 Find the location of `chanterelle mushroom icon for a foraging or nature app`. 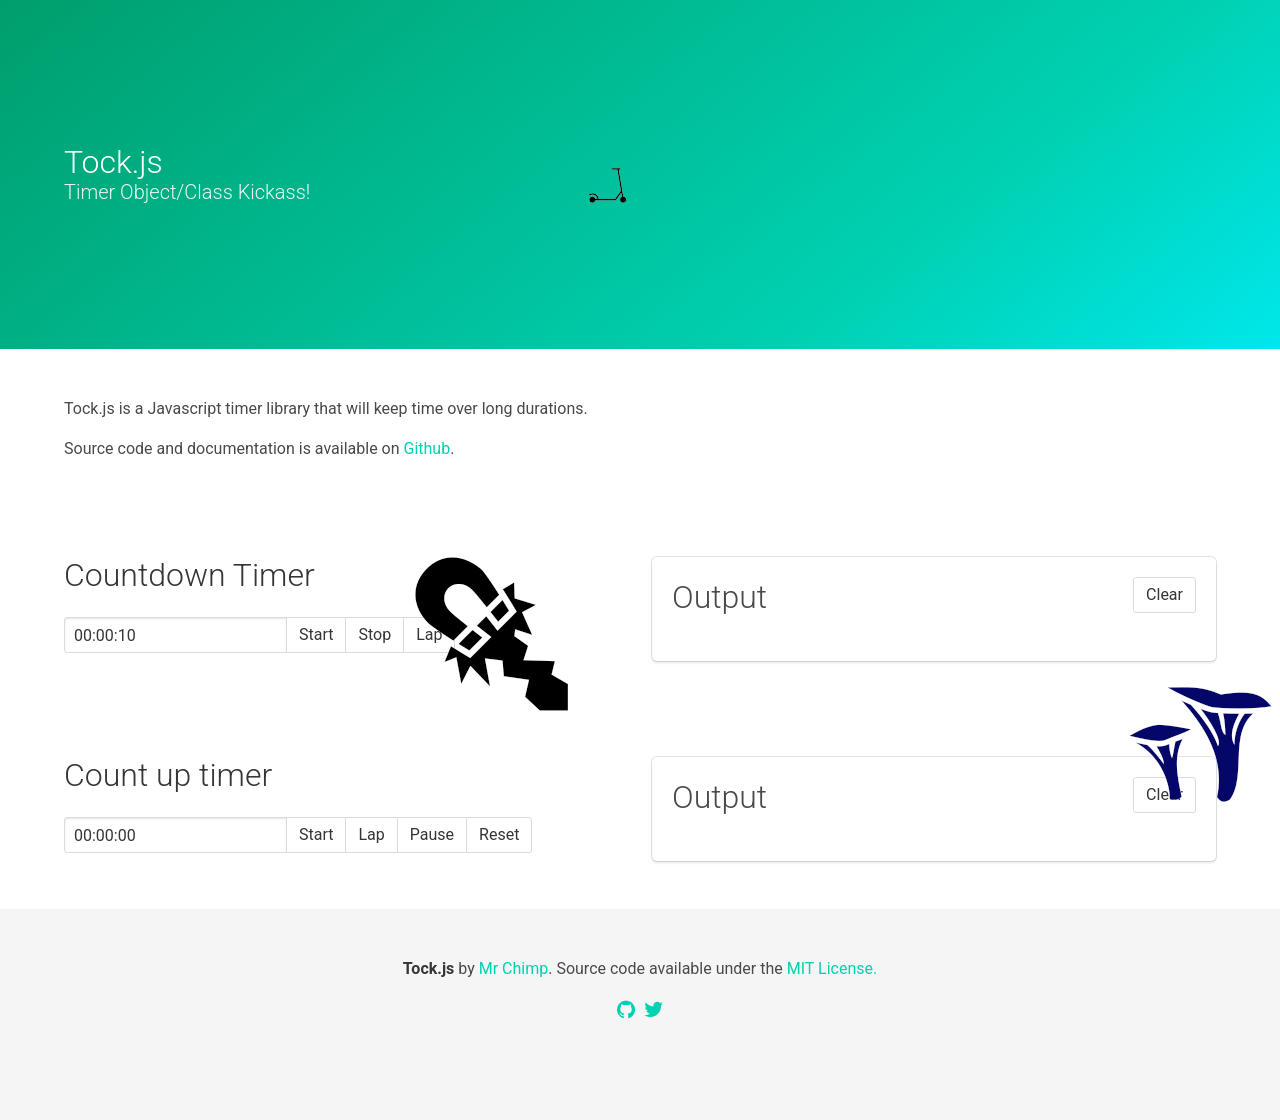

chanterelle mushroom icon for a foraging or nature app is located at coordinates (1200, 744).